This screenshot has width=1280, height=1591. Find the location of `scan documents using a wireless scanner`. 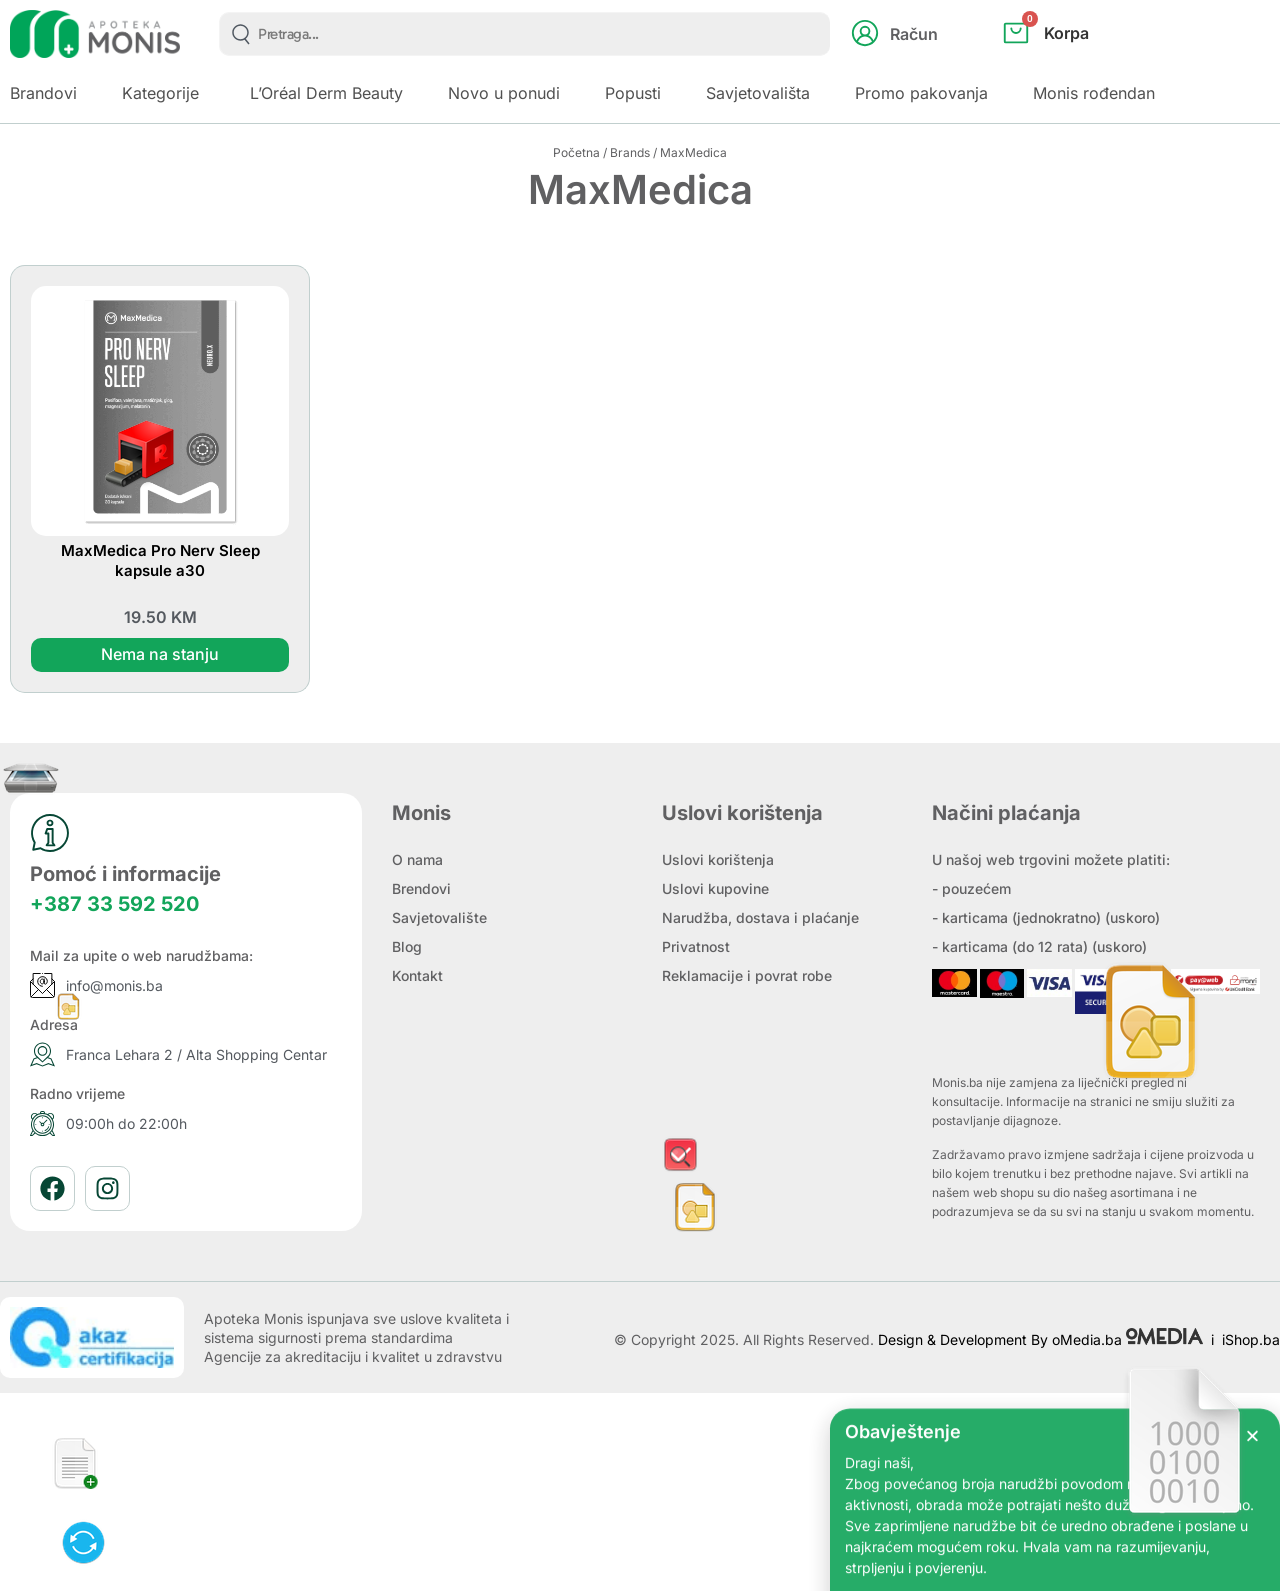

scan documents using a wireless scanner is located at coordinates (31, 778).